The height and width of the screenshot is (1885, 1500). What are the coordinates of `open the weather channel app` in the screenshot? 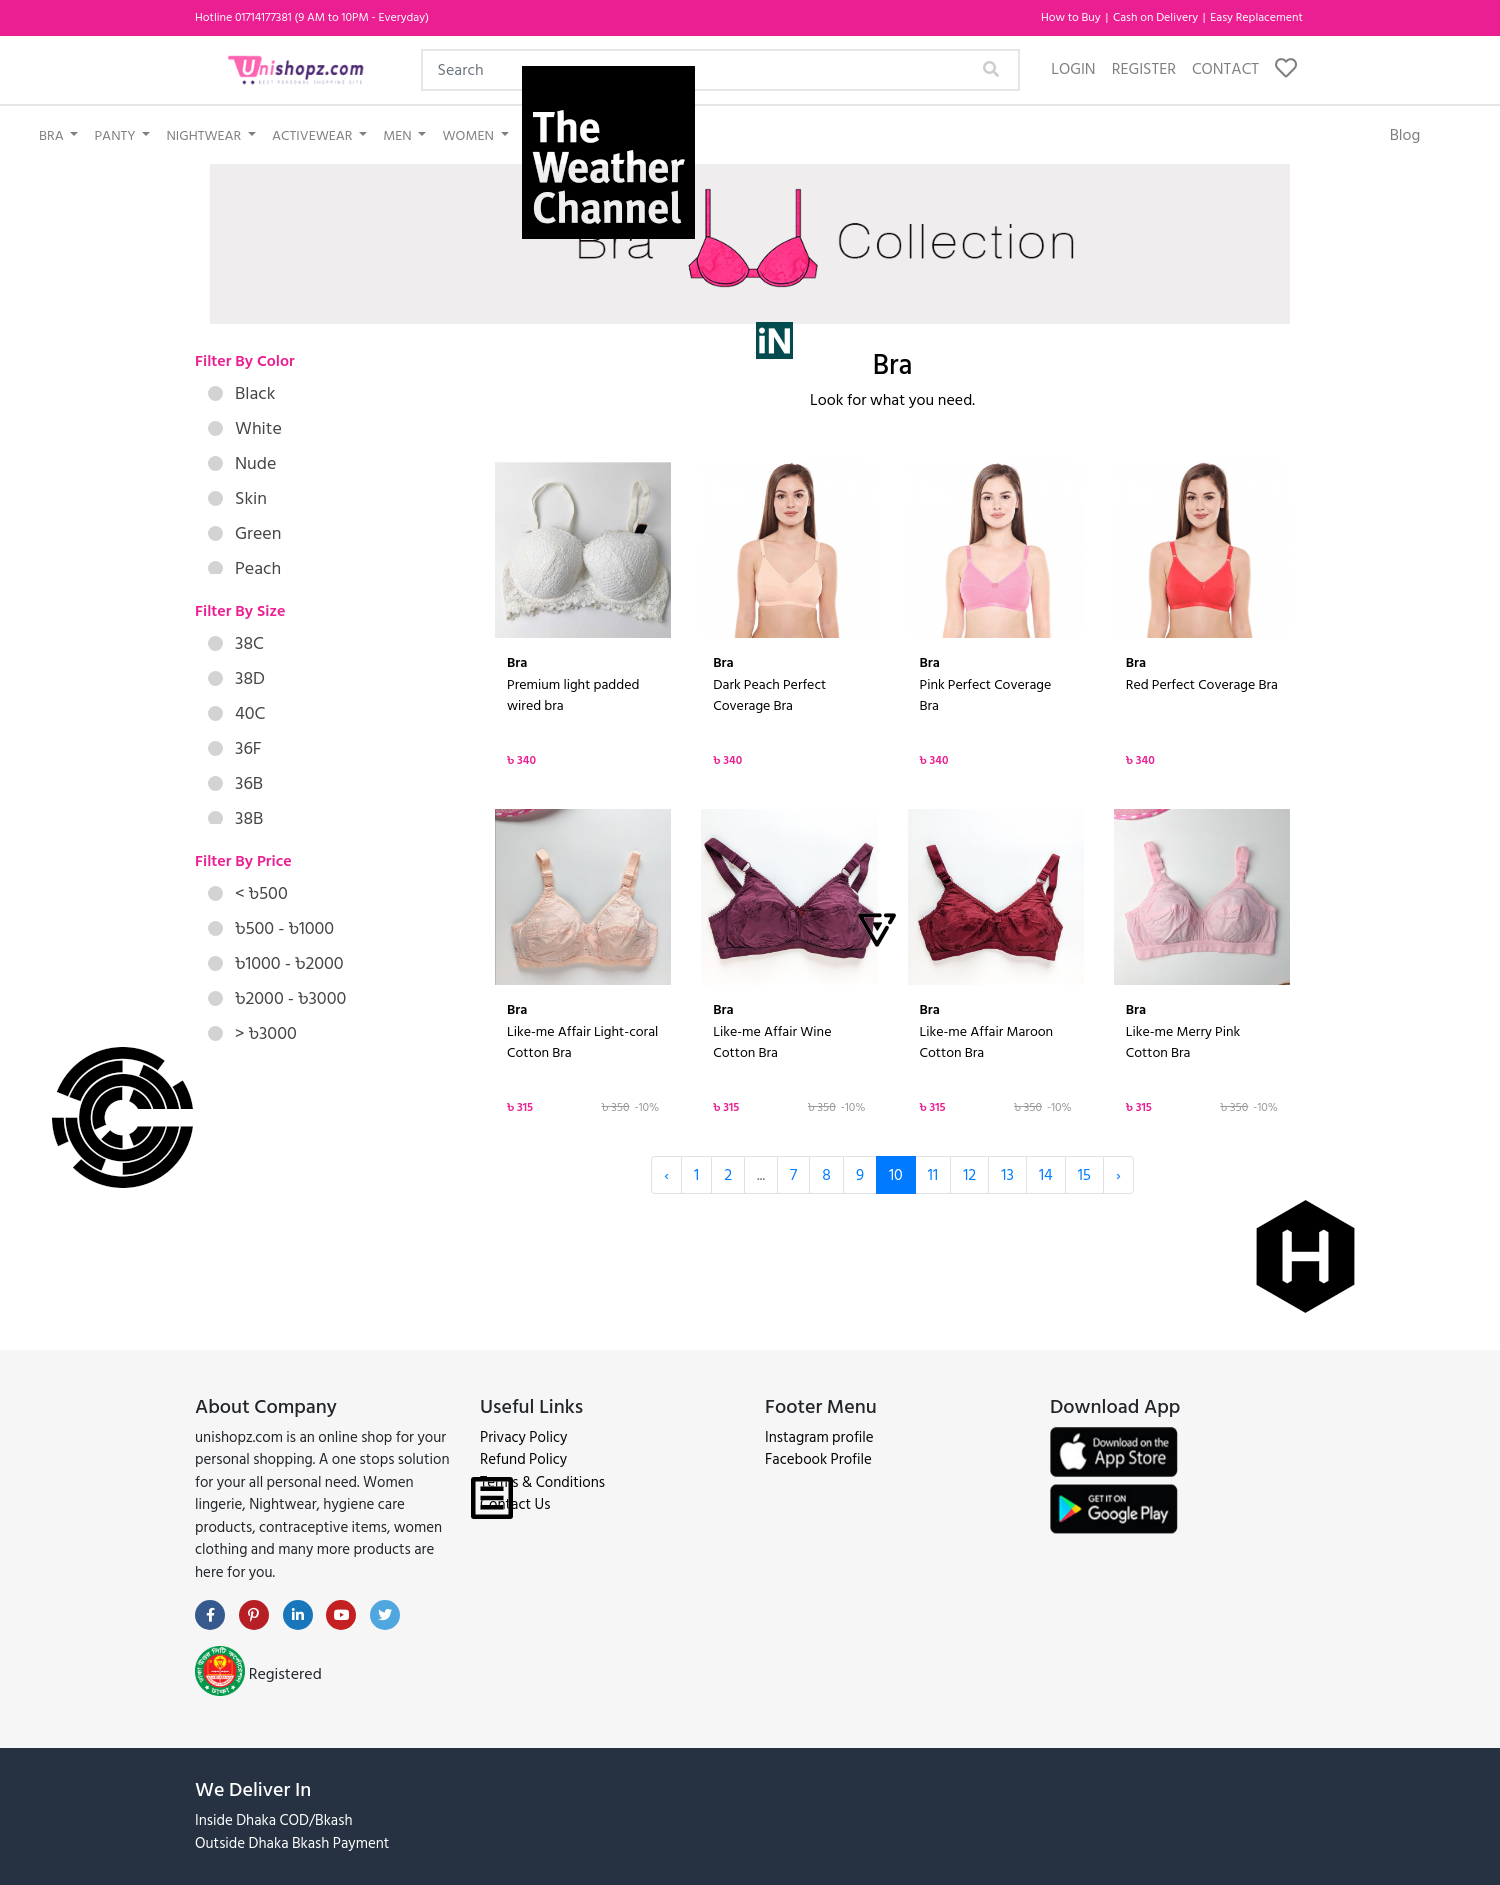 It's located at (608, 152).